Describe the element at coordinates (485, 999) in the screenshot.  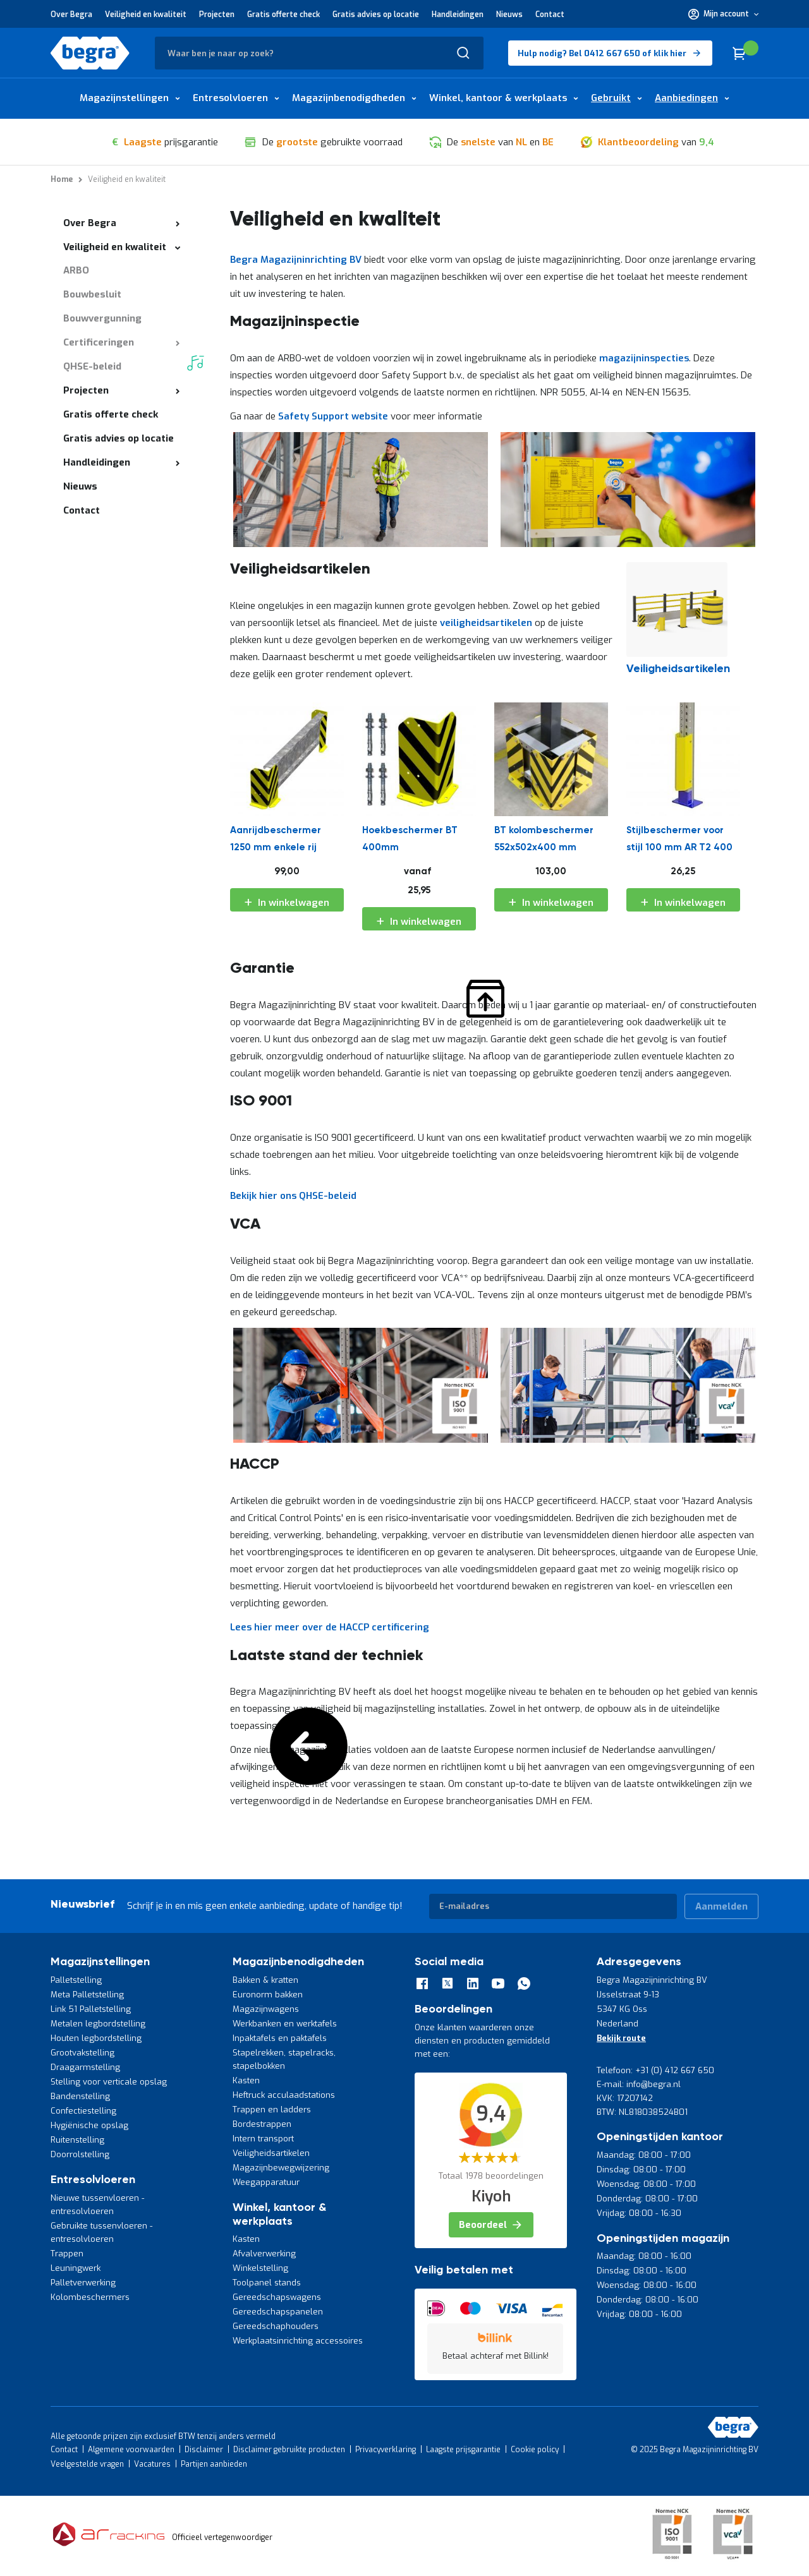
I see `upload to storage or cloud` at that location.